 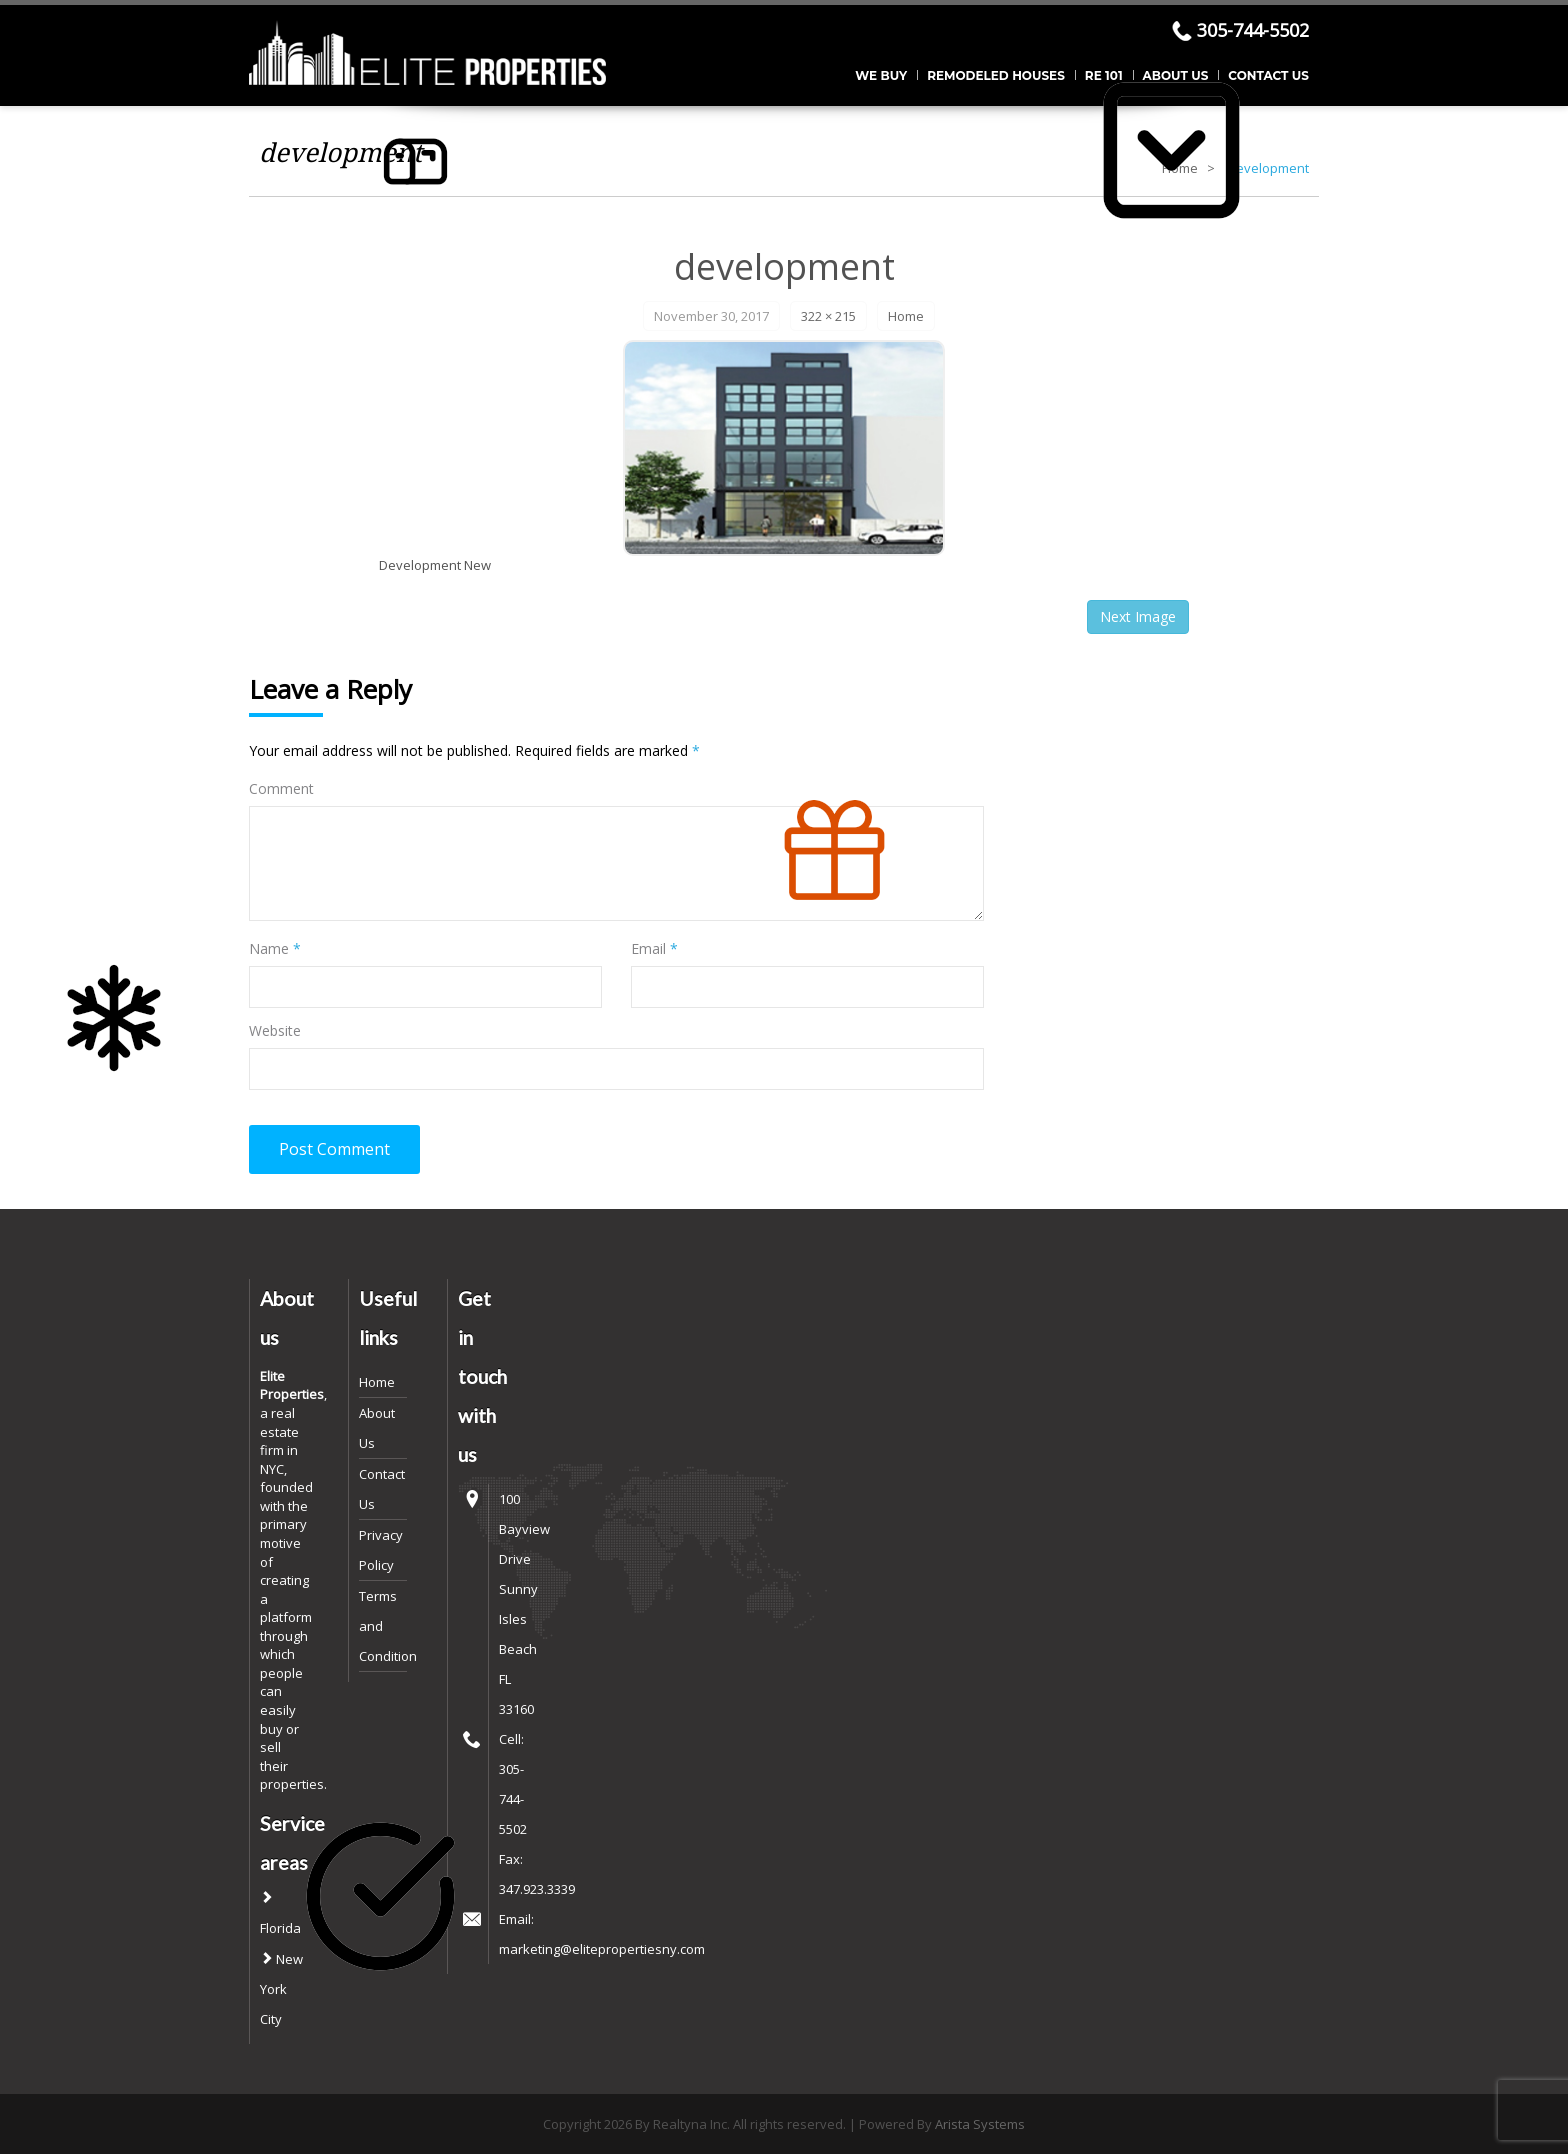 I want to click on indicates cold or freezing temperature setting, so click(x=114, y=1018).